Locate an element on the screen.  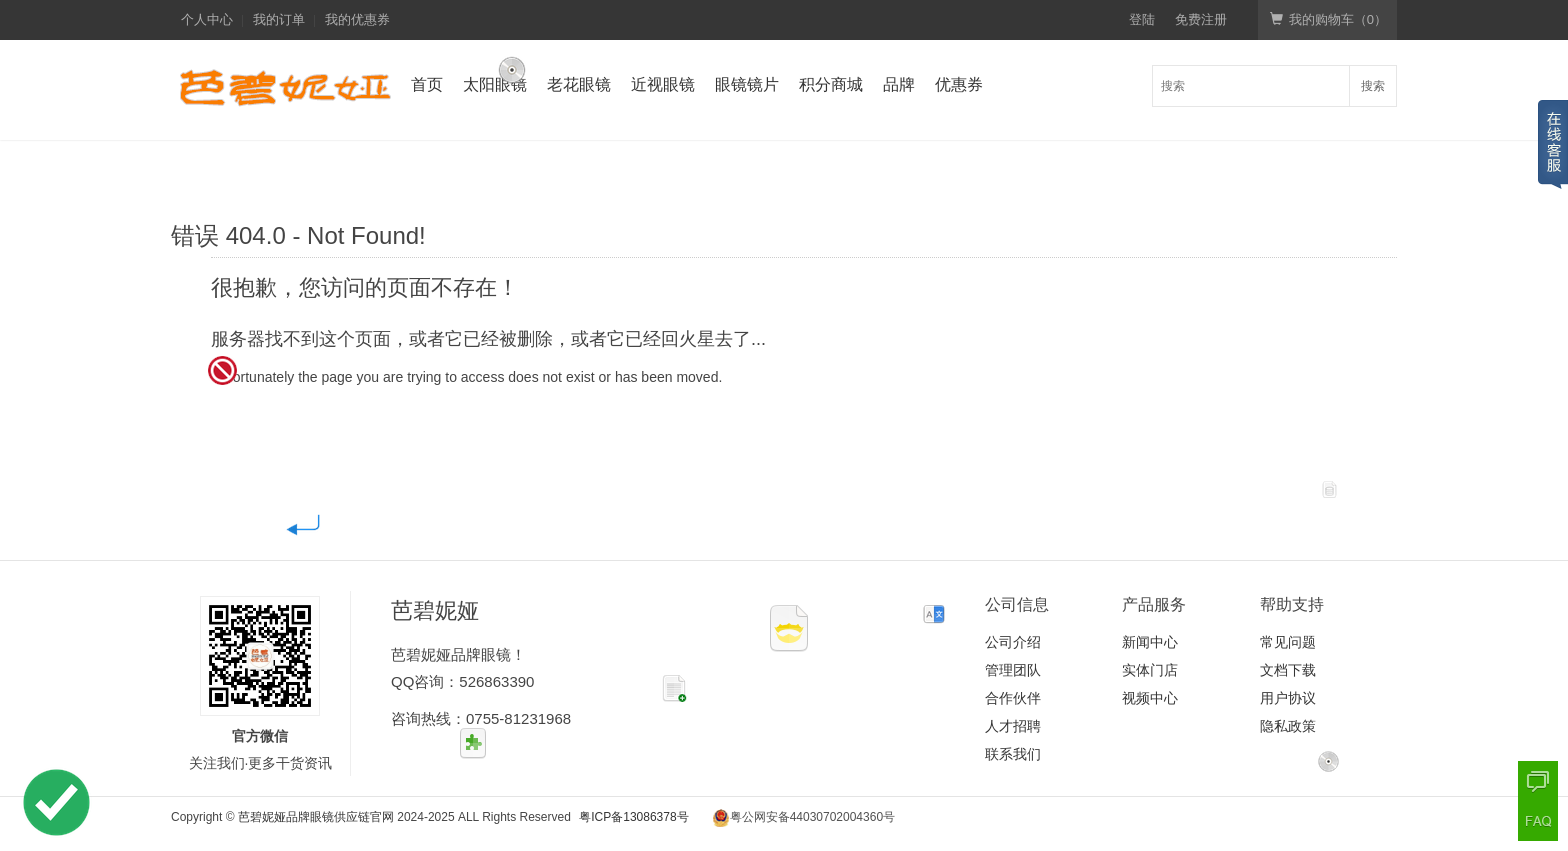
indicates a completed or successful action is located at coordinates (56, 802).